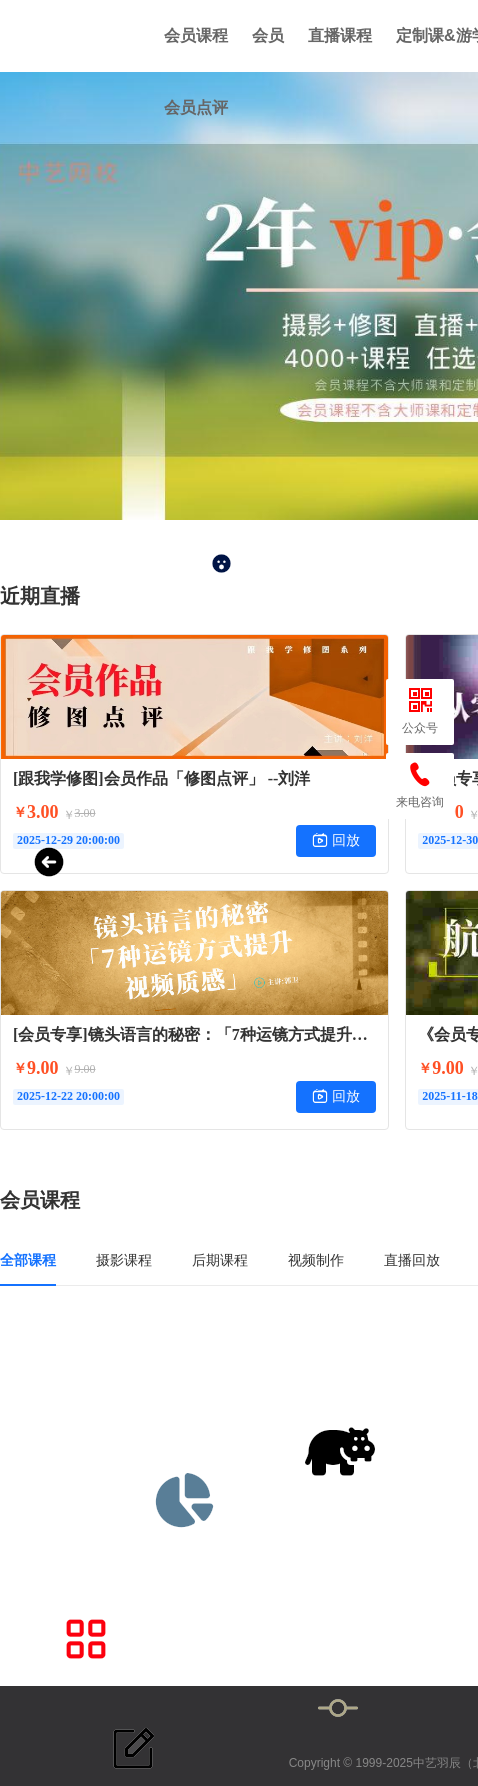 The height and width of the screenshot is (1786, 478). I want to click on indicates surprising or unexpected content, so click(221, 563).